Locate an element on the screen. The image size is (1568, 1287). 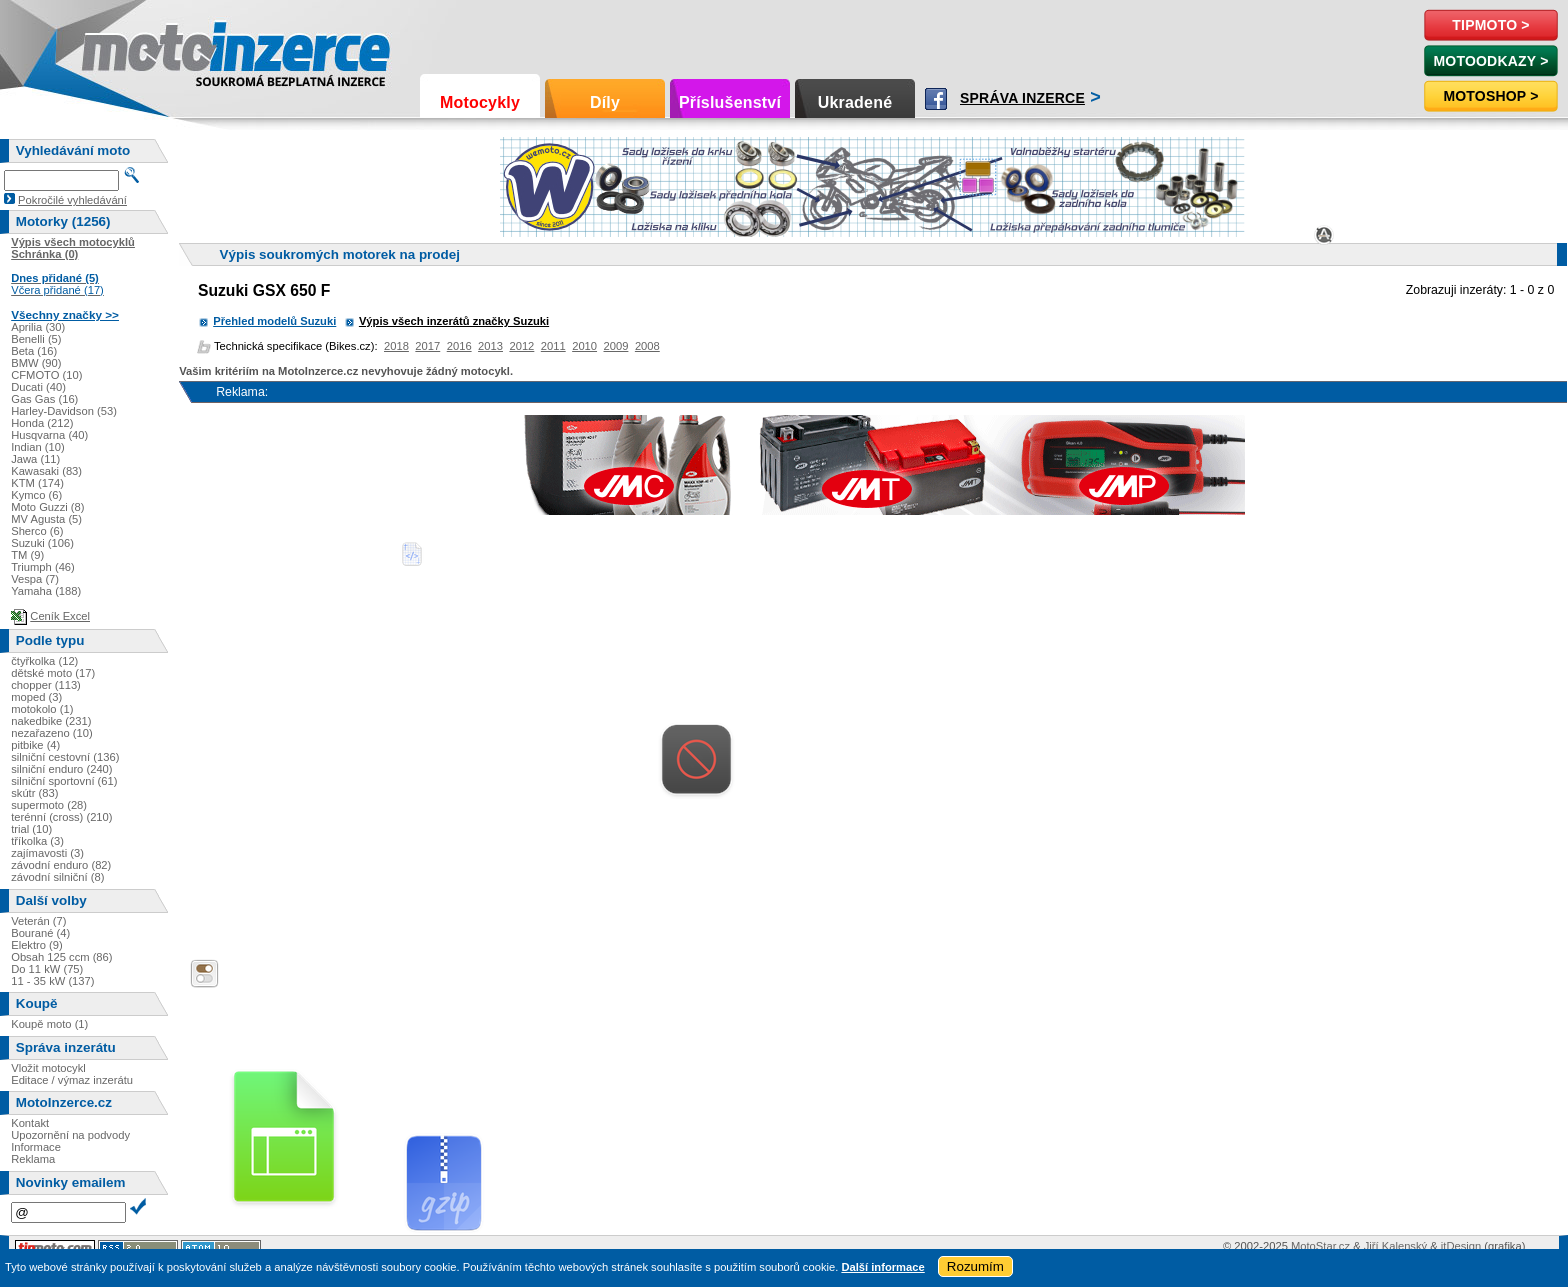
open system settings or preferences is located at coordinates (204, 973).